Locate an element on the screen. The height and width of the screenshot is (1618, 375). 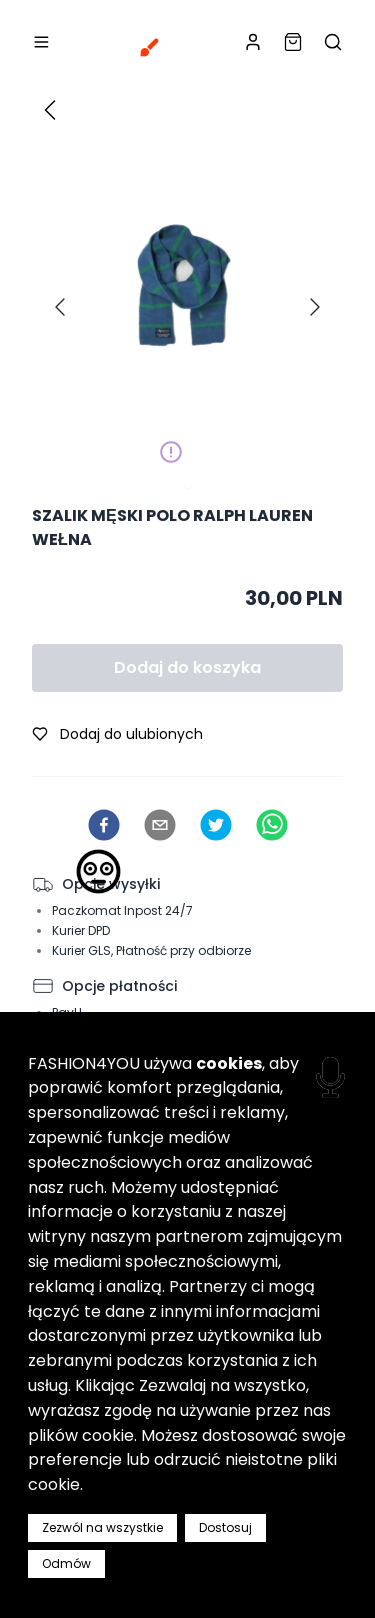
indicates a warning or alert status is located at coordinates (171, 452).